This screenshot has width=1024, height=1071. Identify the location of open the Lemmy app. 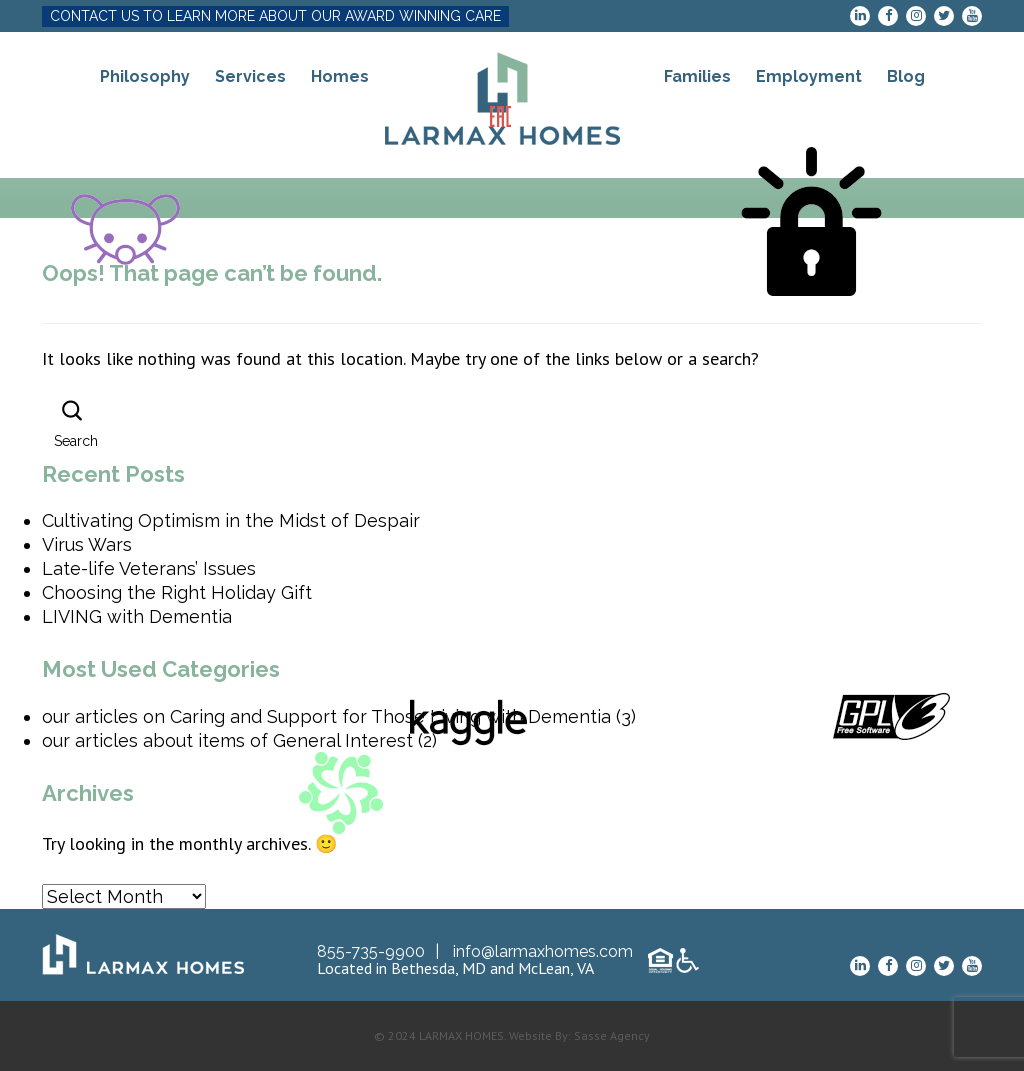
(125, 229).